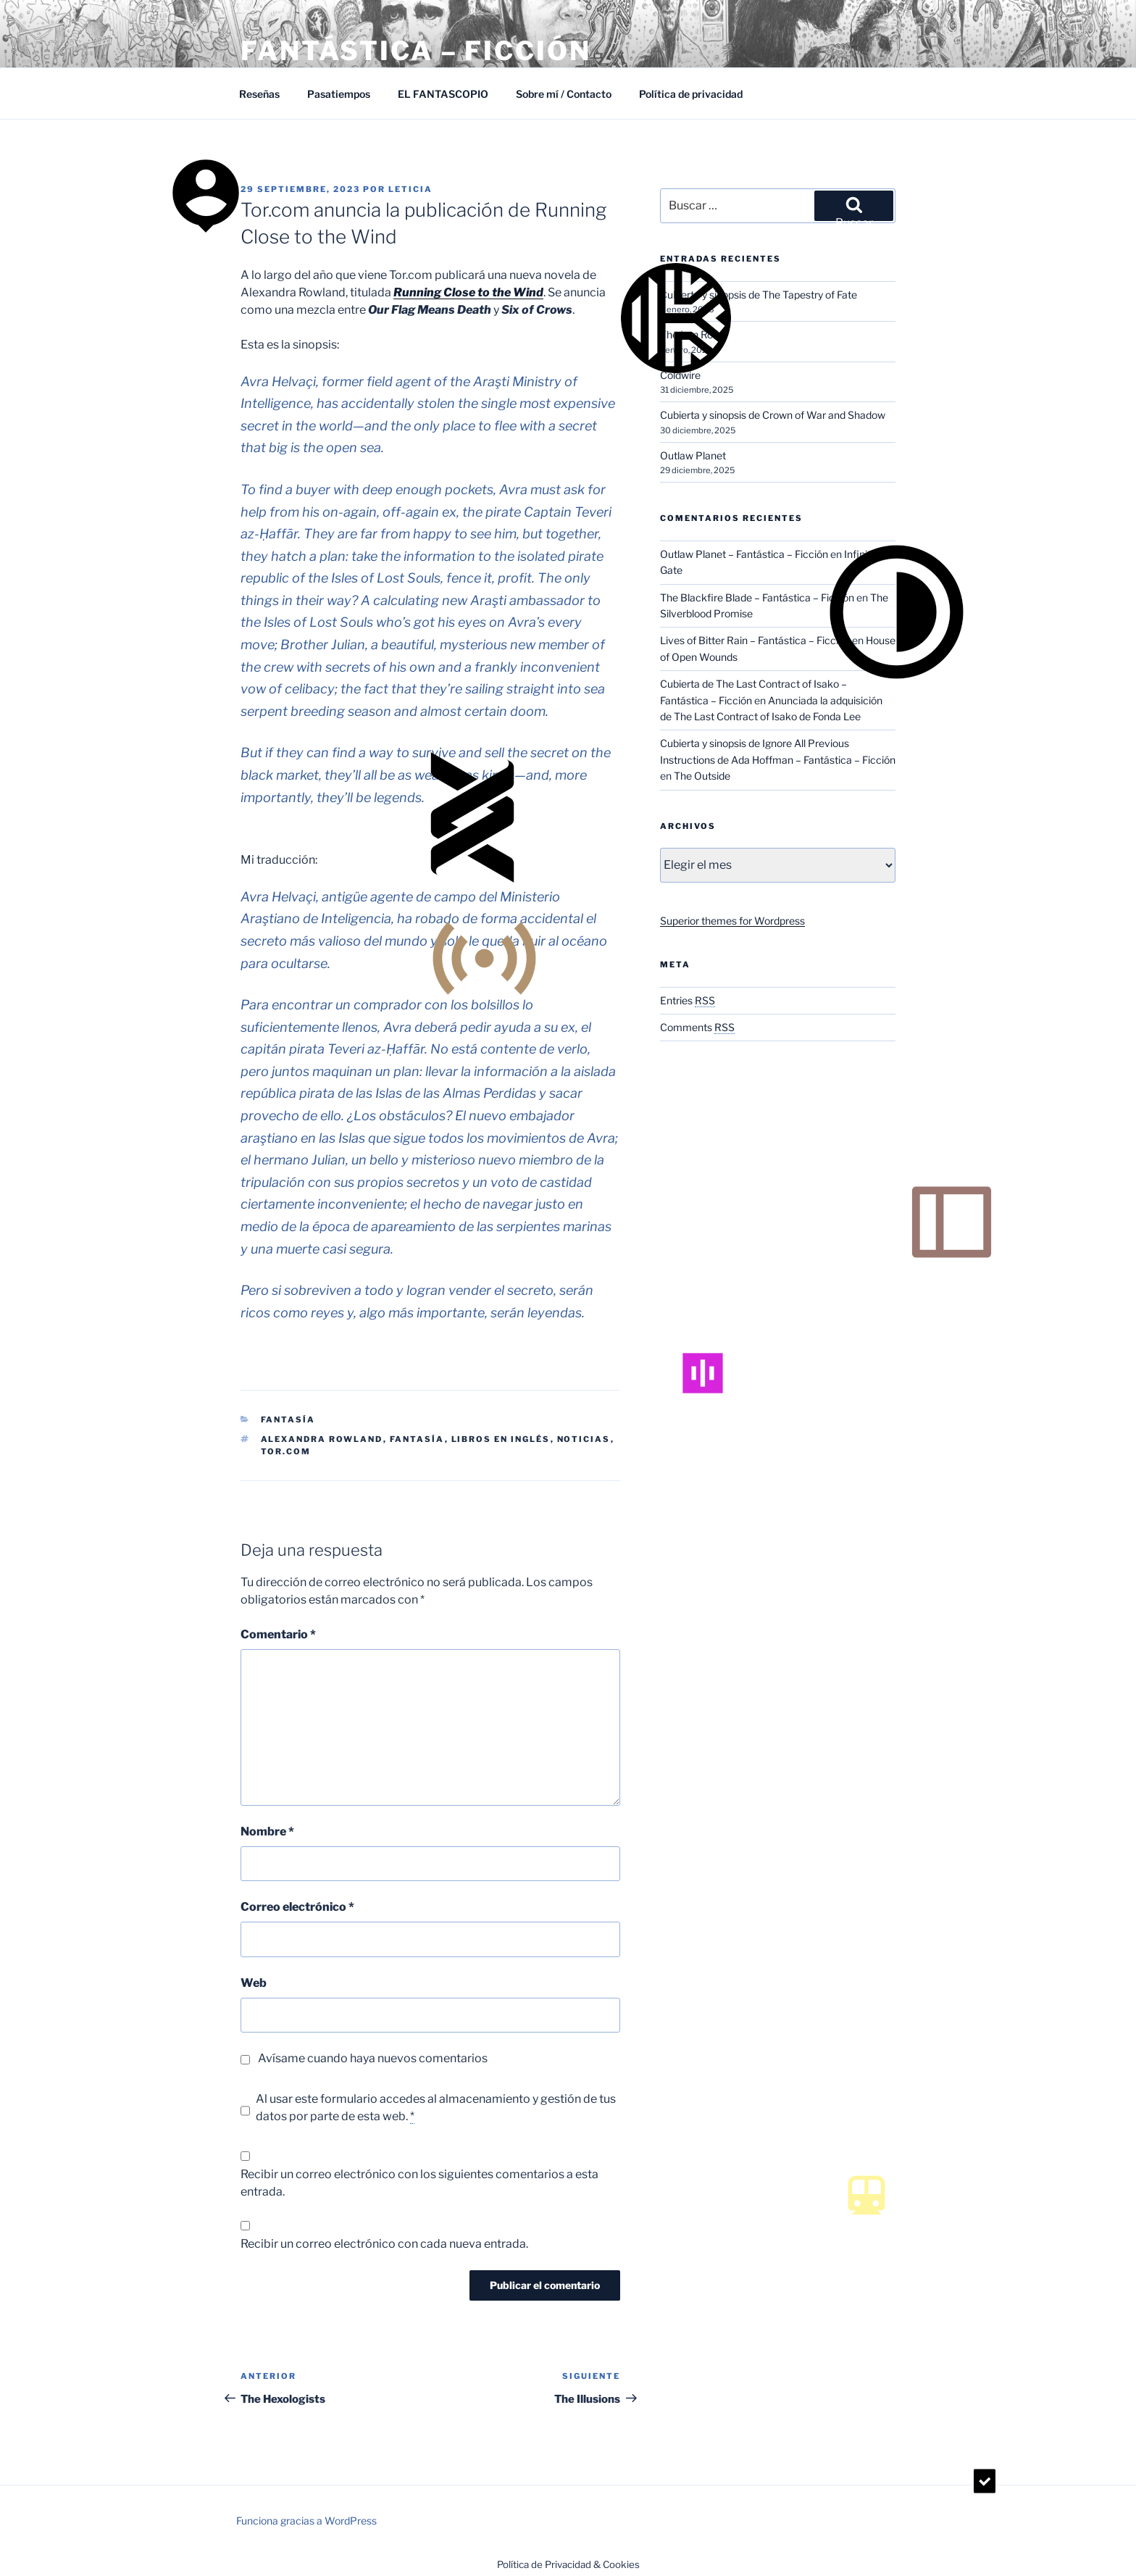 This screenshot has width=1136, height=2576. I want to click on adjust display contrast settings, so click(896, 612).